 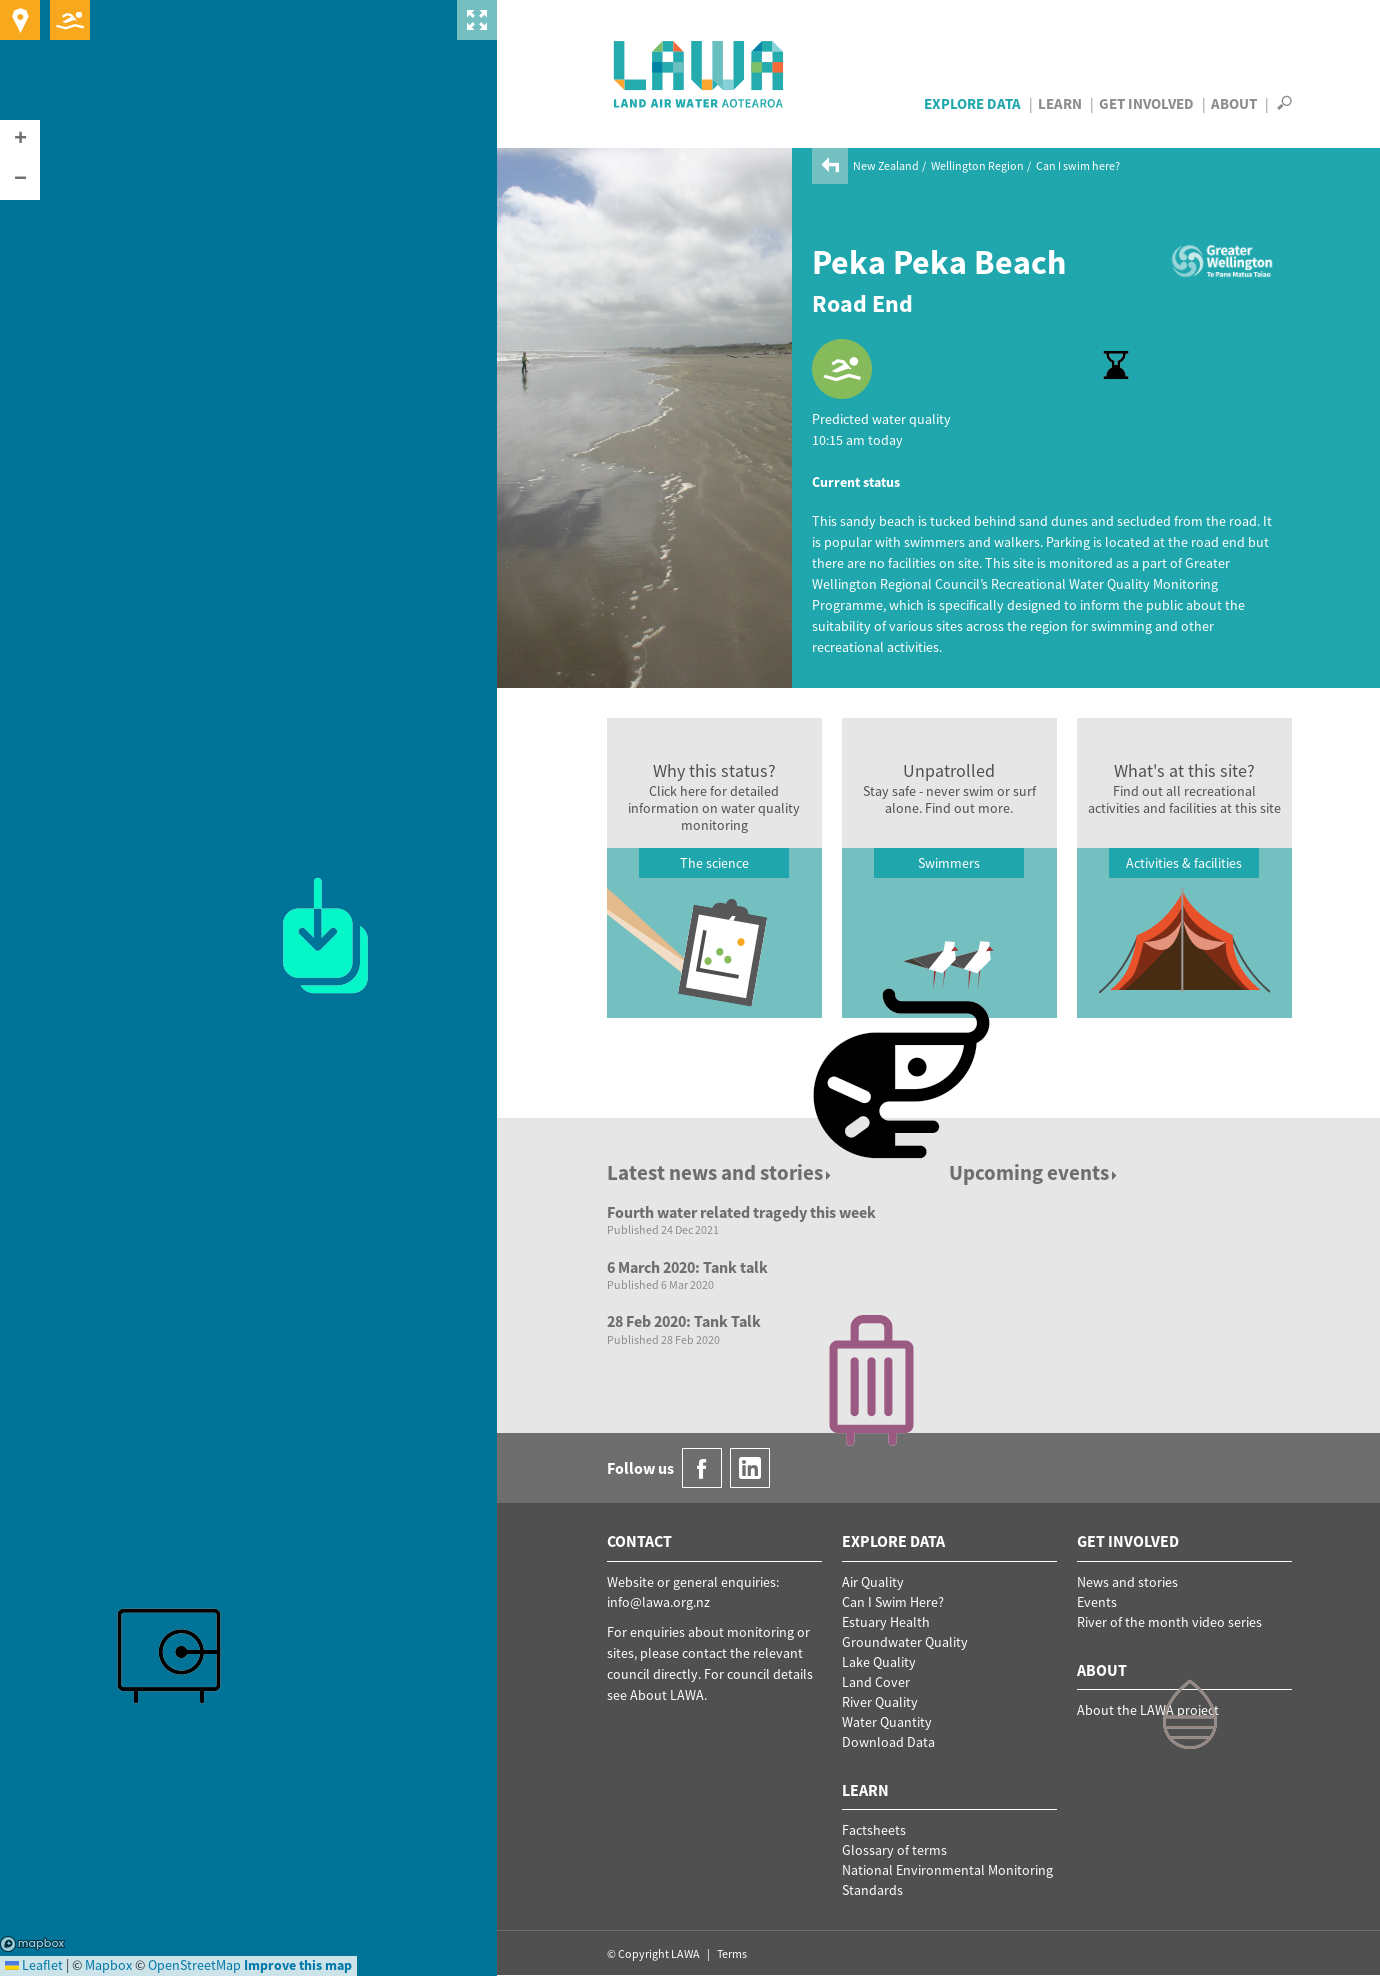 I want to click on download multiple files, so click(x=325, y=935).